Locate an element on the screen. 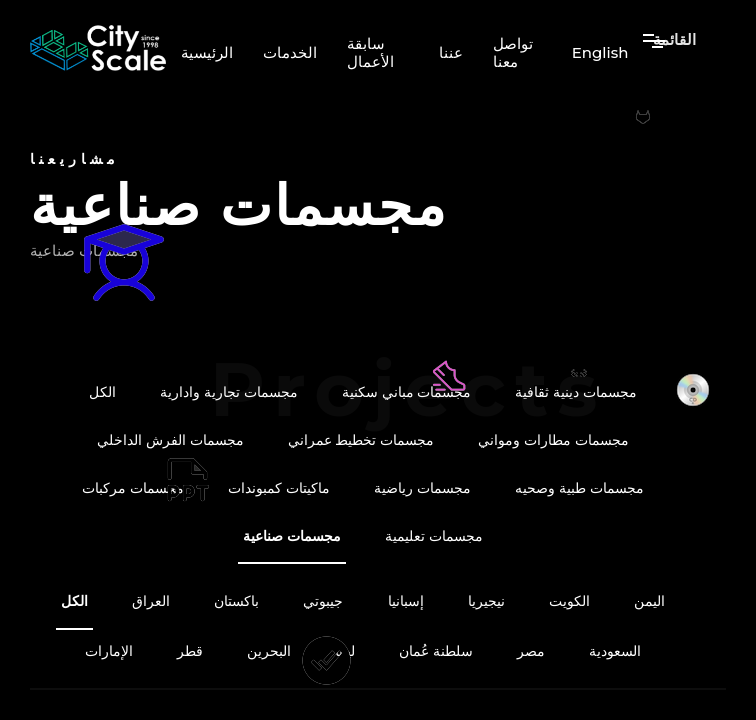 The width and height of the screenshot is (756, 720). track your running or walking activity is located at coordinates (448, 377).